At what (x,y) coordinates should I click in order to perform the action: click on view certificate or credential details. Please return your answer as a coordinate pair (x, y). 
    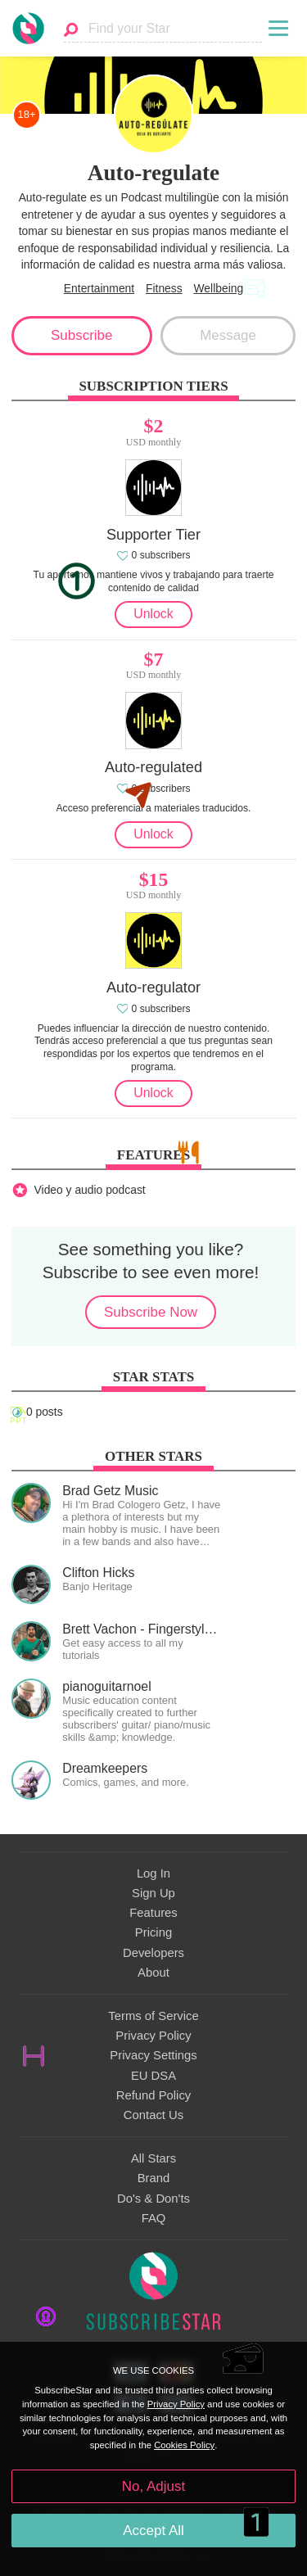
    Looking at the image, I should click on (254, 287).